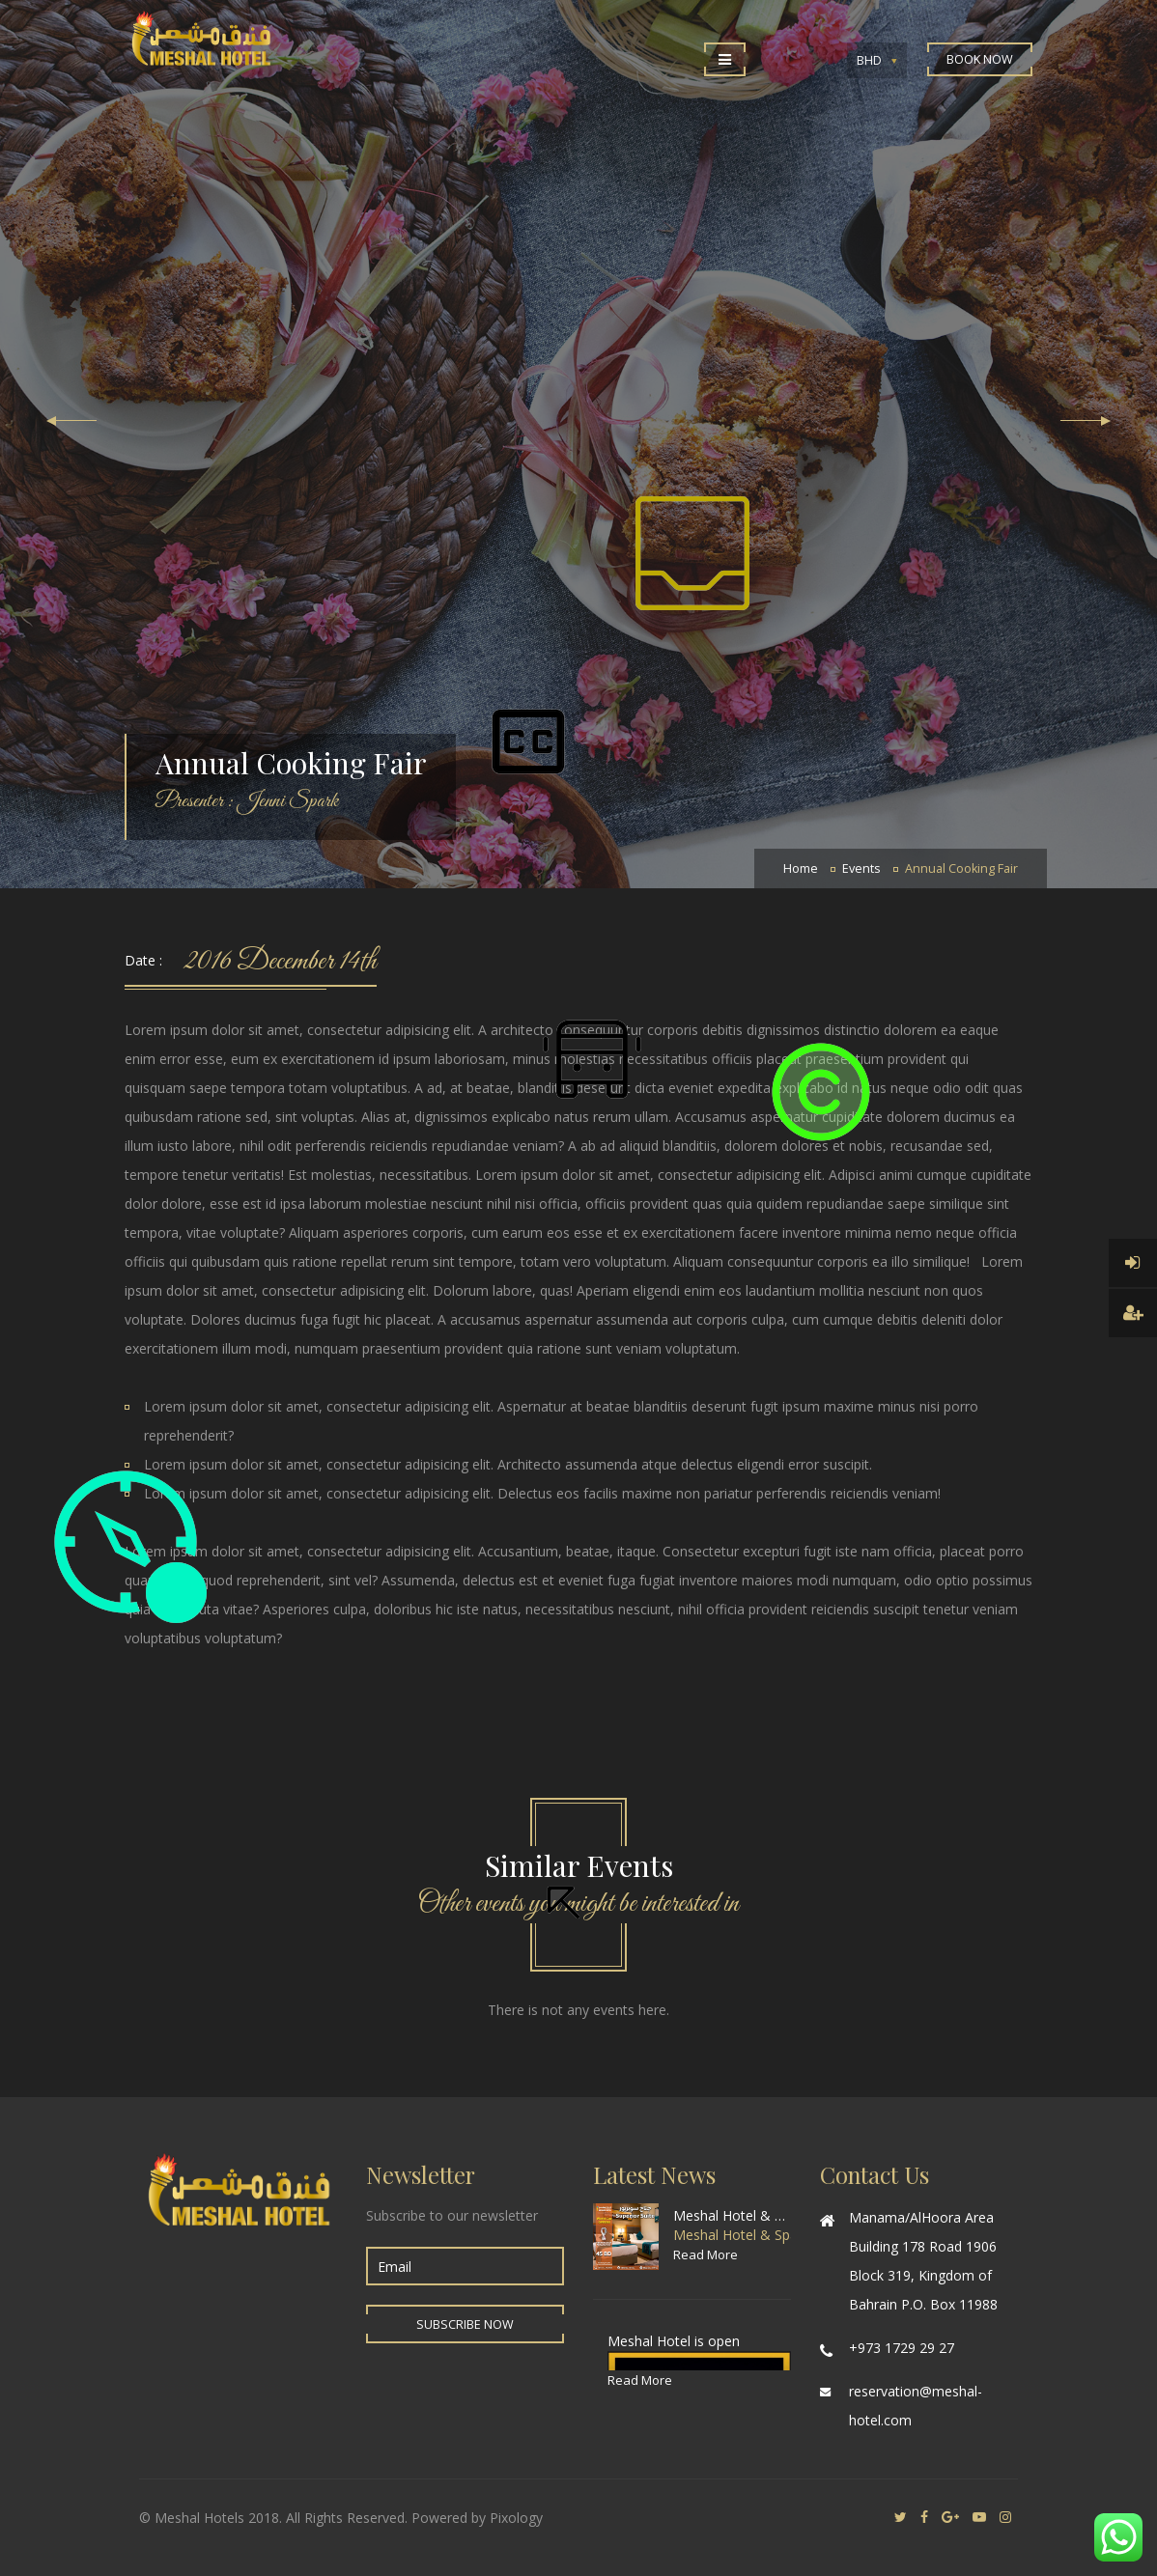  I want to click on indicates copyrighted content, so click(821, 1092).